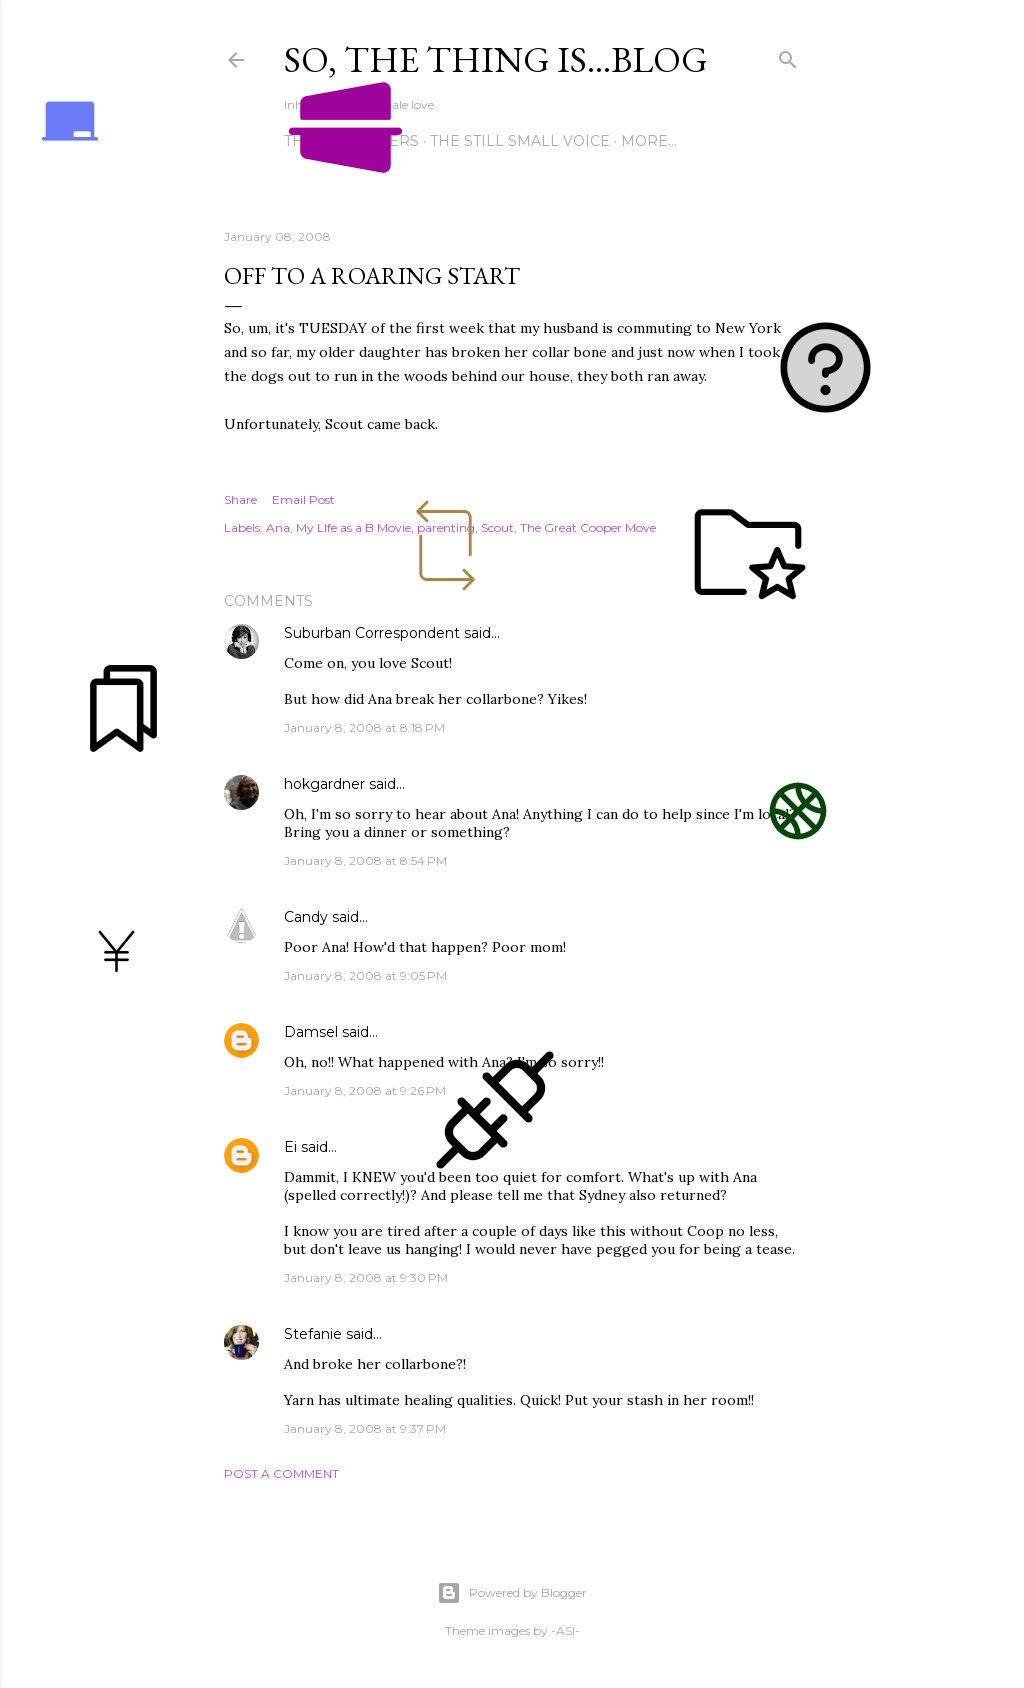 The height and width of the screenshot is (1688, 1024). I want to click on access help or support information, so click(825, 367).